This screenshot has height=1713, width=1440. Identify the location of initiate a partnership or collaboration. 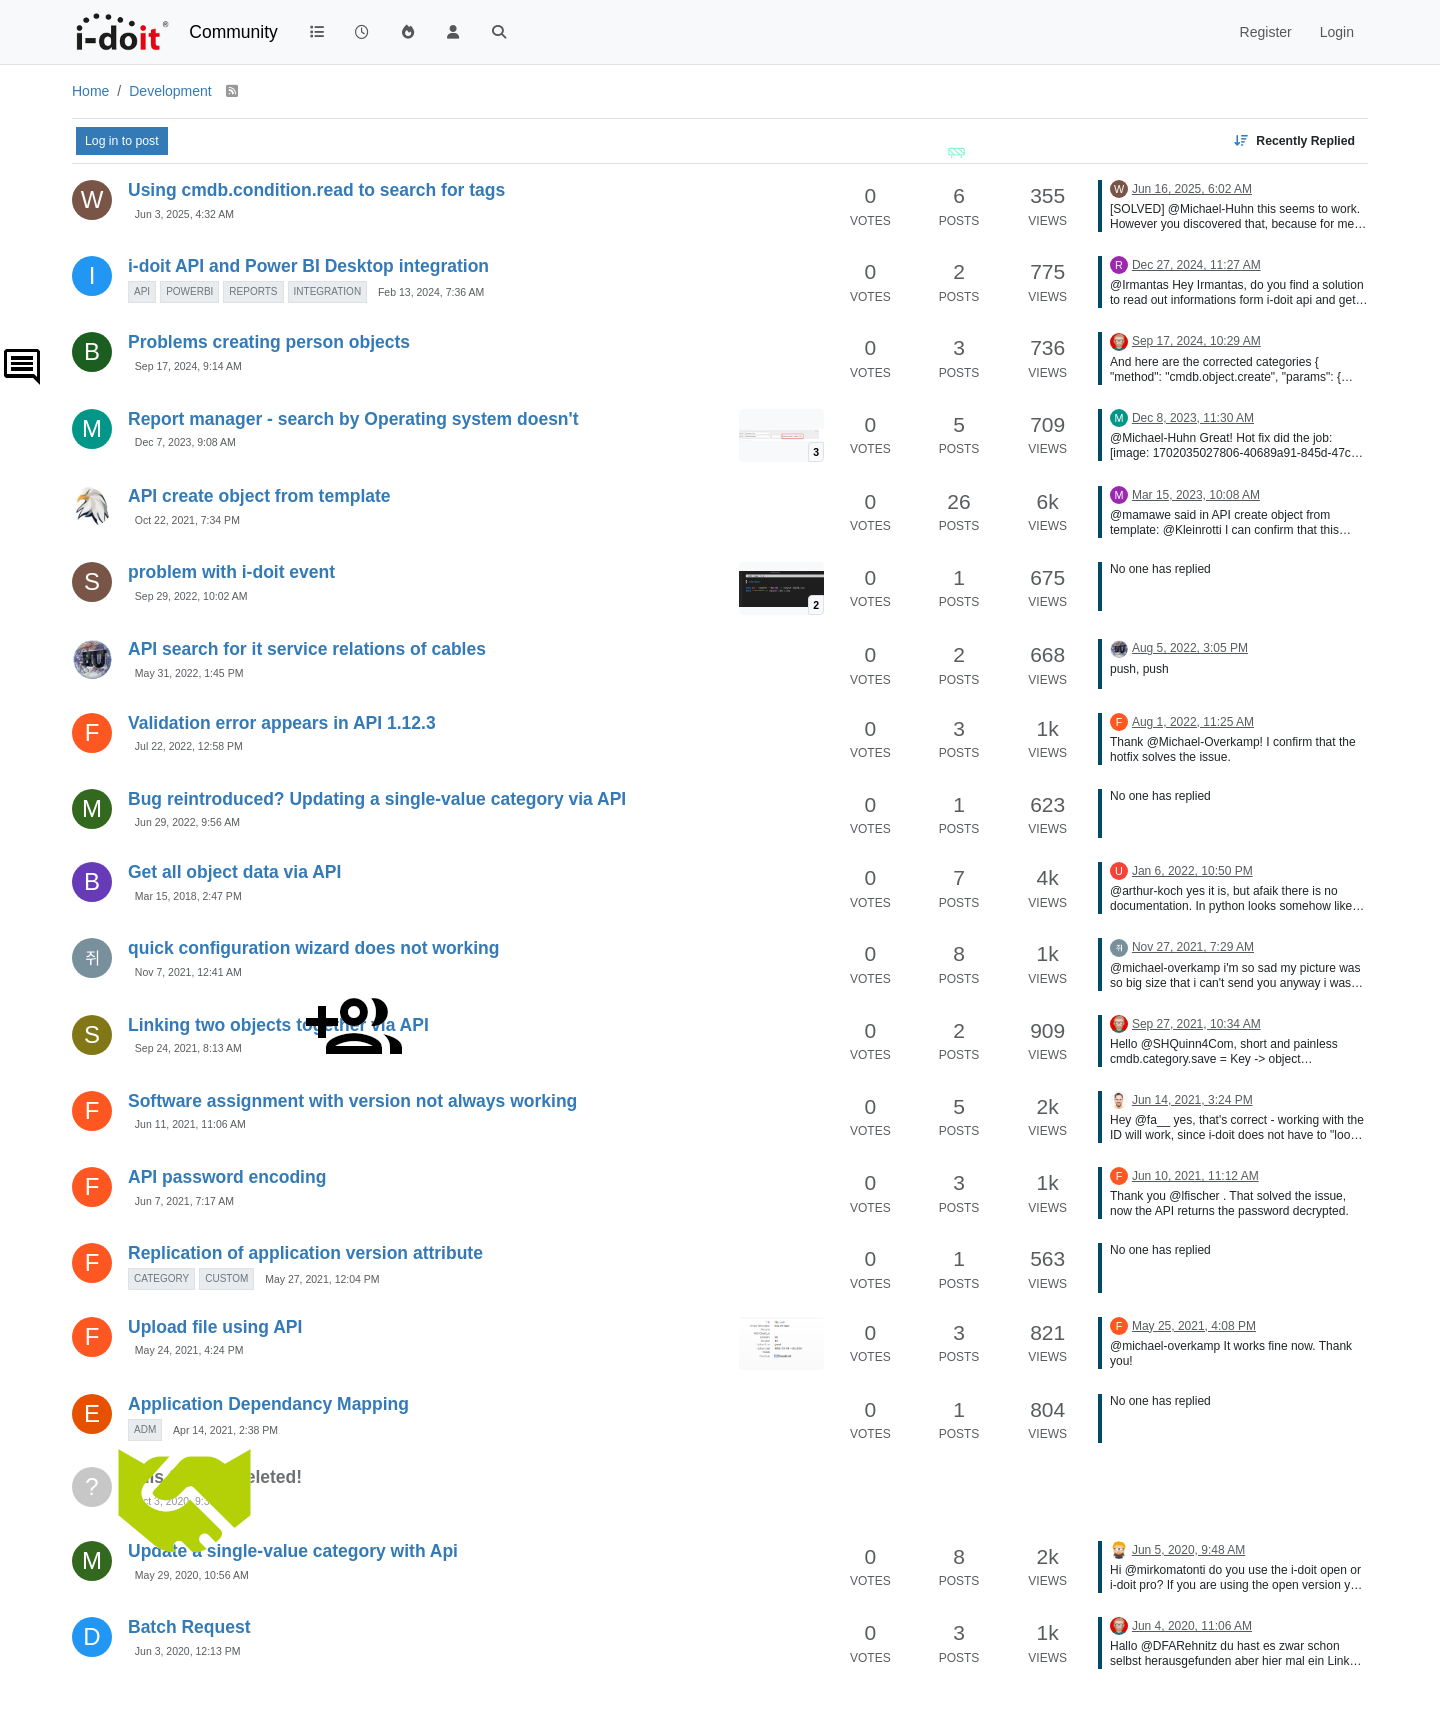
(184, 1500).